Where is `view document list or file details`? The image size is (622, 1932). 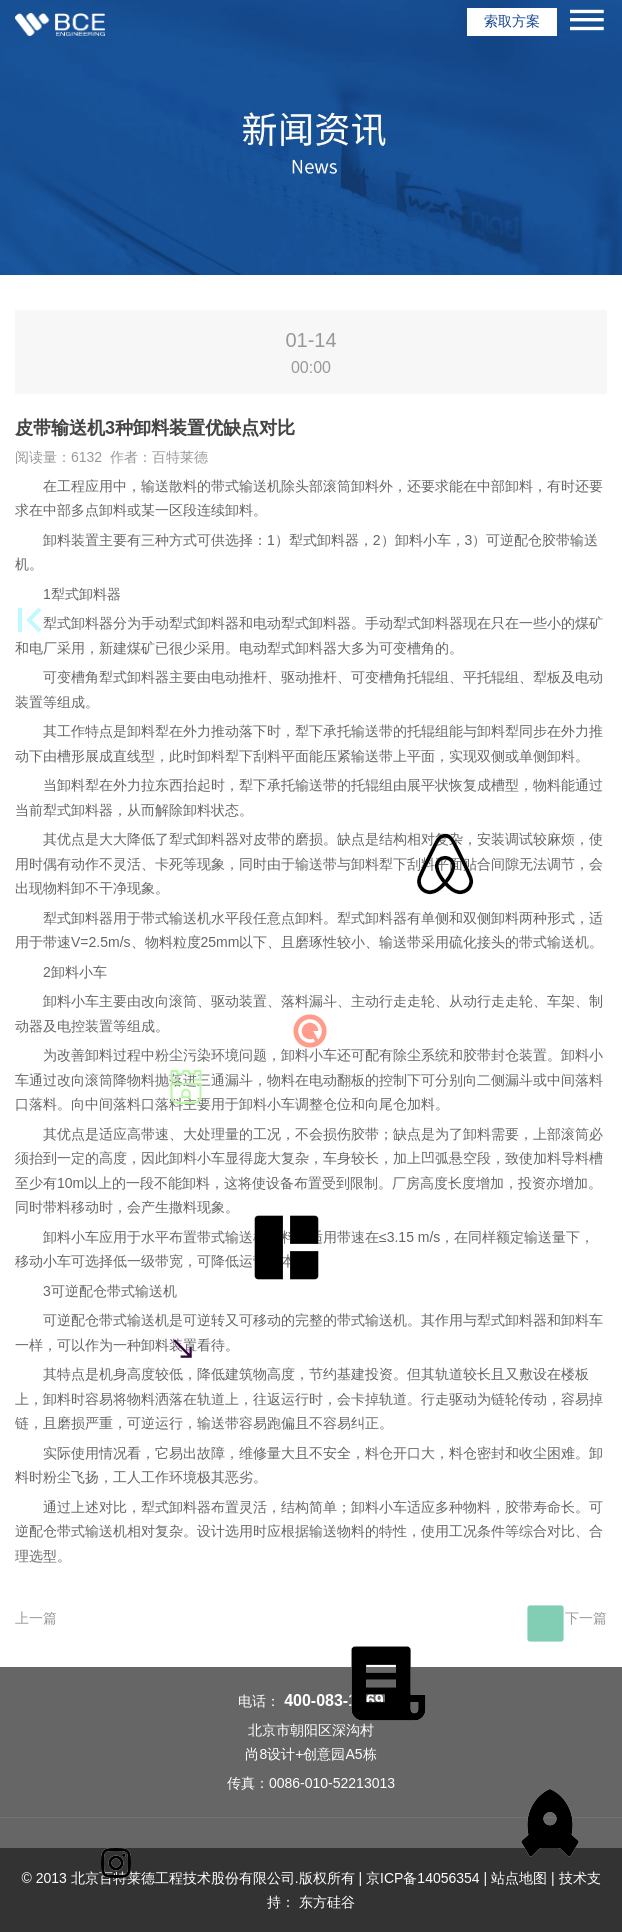 view document list or file details is located at coordinates (388, 1683).